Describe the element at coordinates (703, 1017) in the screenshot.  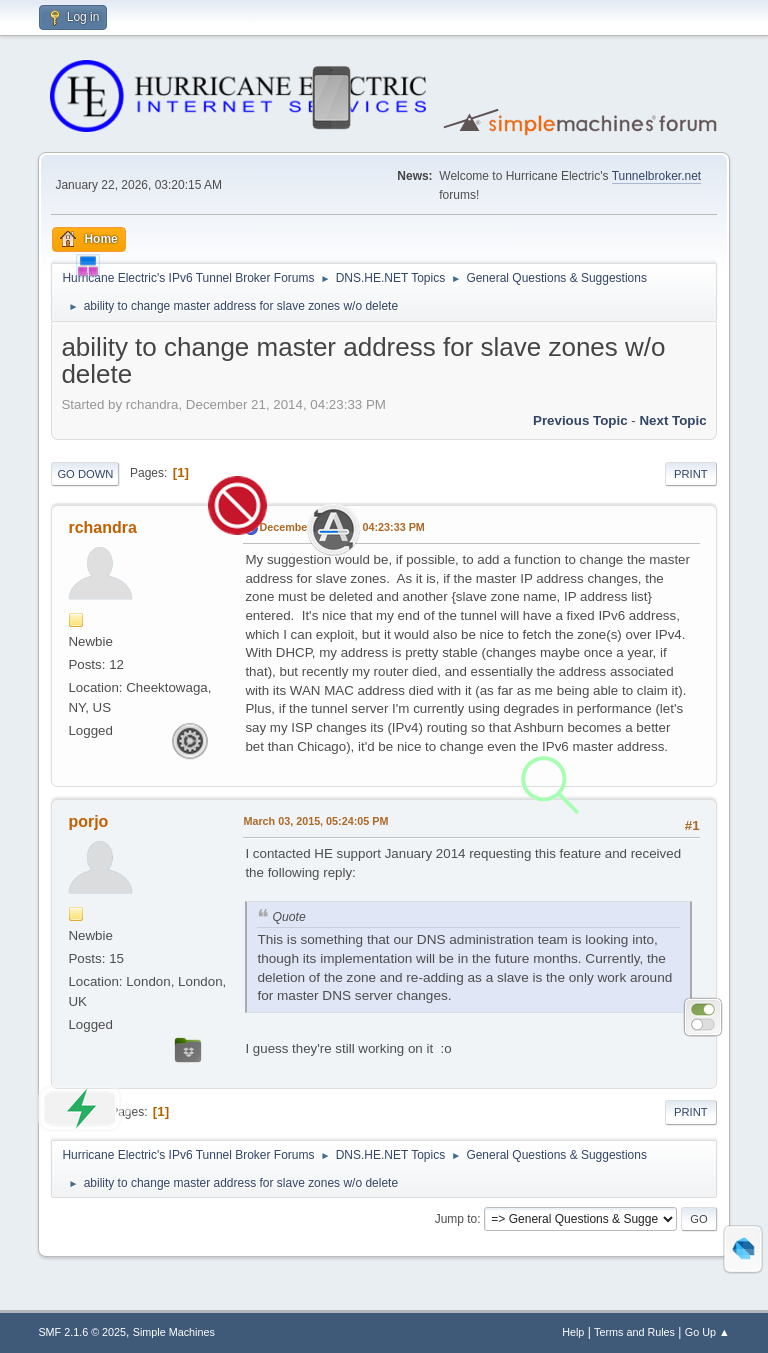
I see `open desktop preferences or settings` at that location.